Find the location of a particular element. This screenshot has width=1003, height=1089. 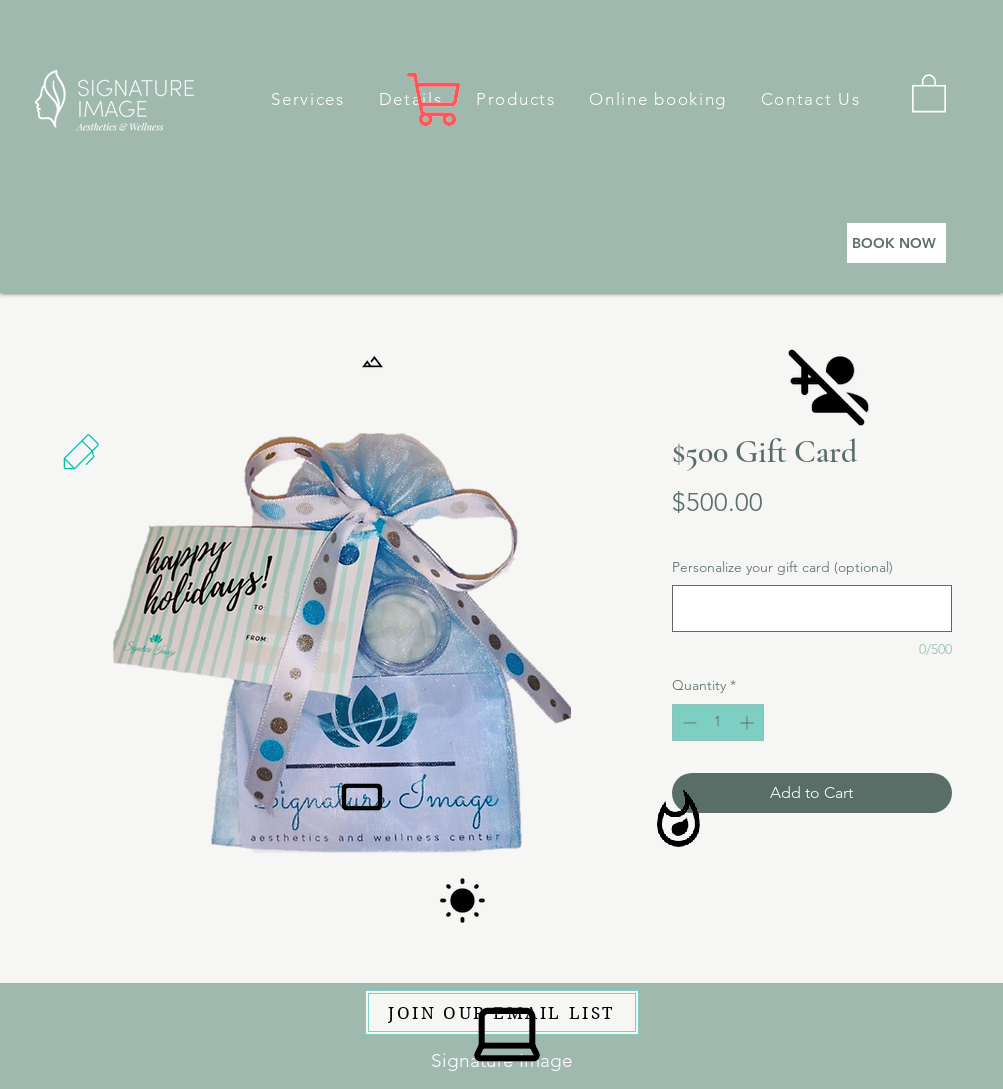

indicates adding contacts is disabled is located at coordinates (829, 384).